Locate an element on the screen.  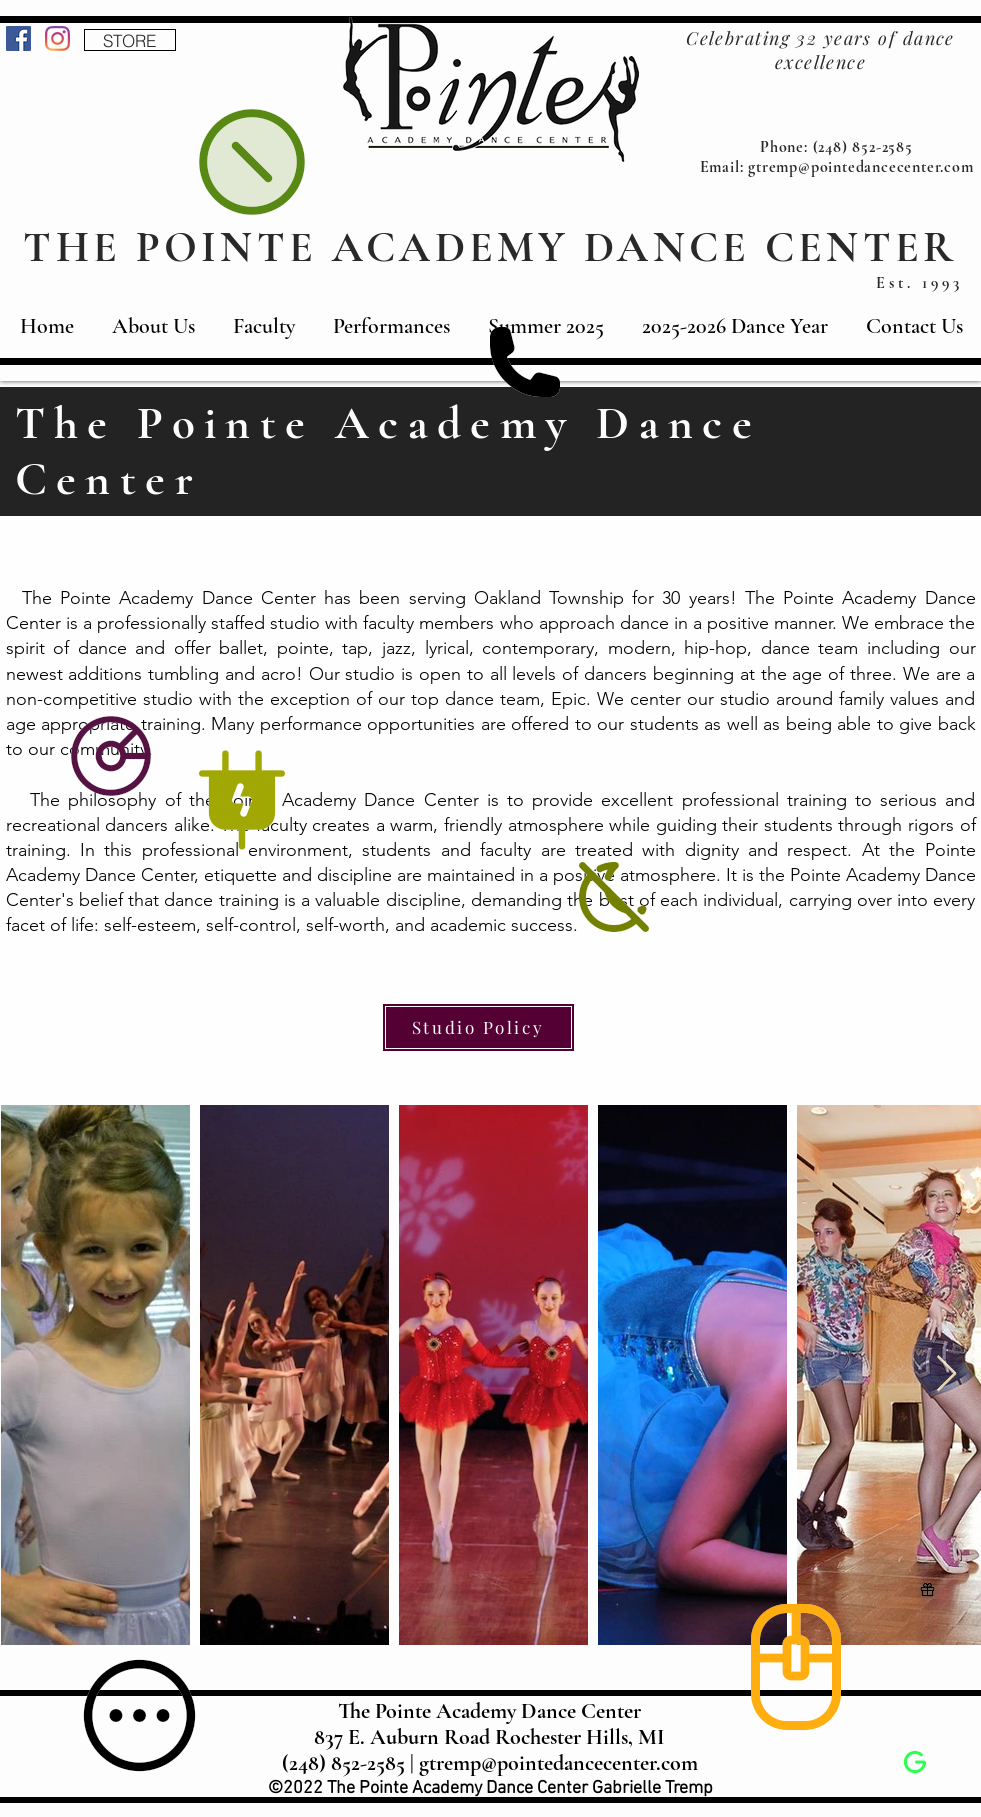
device is currently charging is located at coordinates (242, 800).